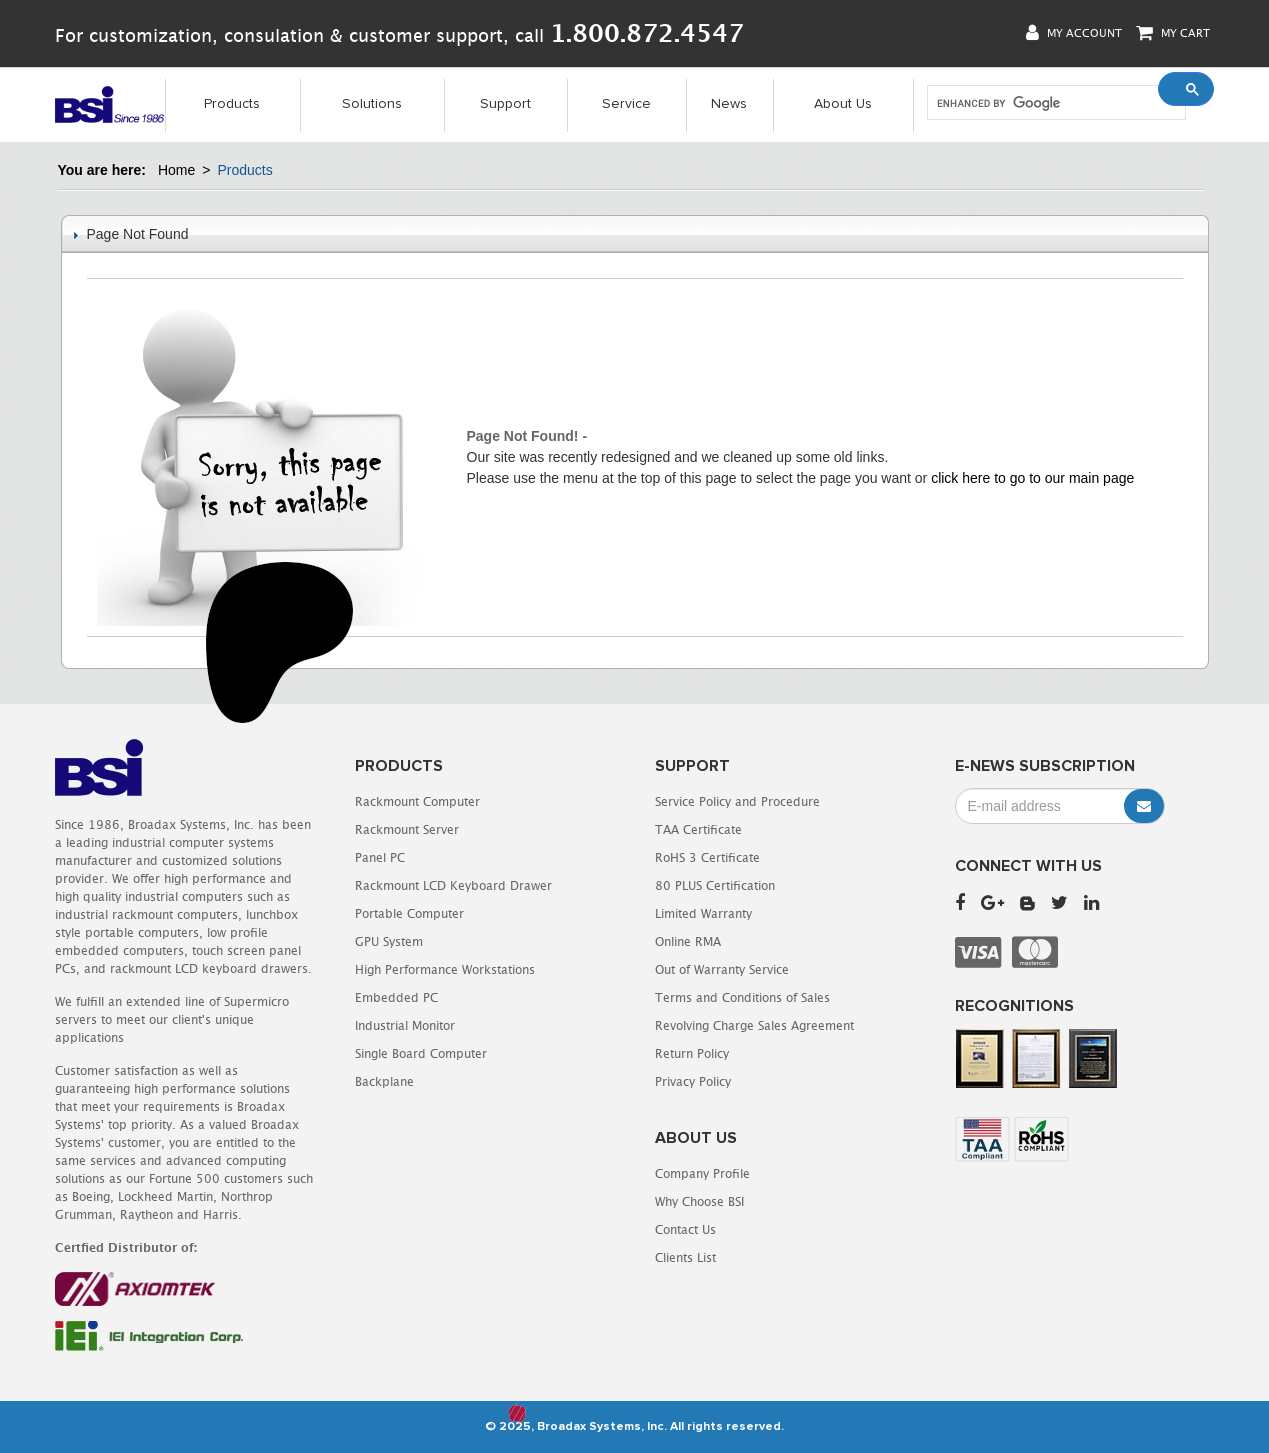  What do you see at coordinates (279, 642) in the screenshot?
I see `visit patreon page` at bounding box center [279, 642].